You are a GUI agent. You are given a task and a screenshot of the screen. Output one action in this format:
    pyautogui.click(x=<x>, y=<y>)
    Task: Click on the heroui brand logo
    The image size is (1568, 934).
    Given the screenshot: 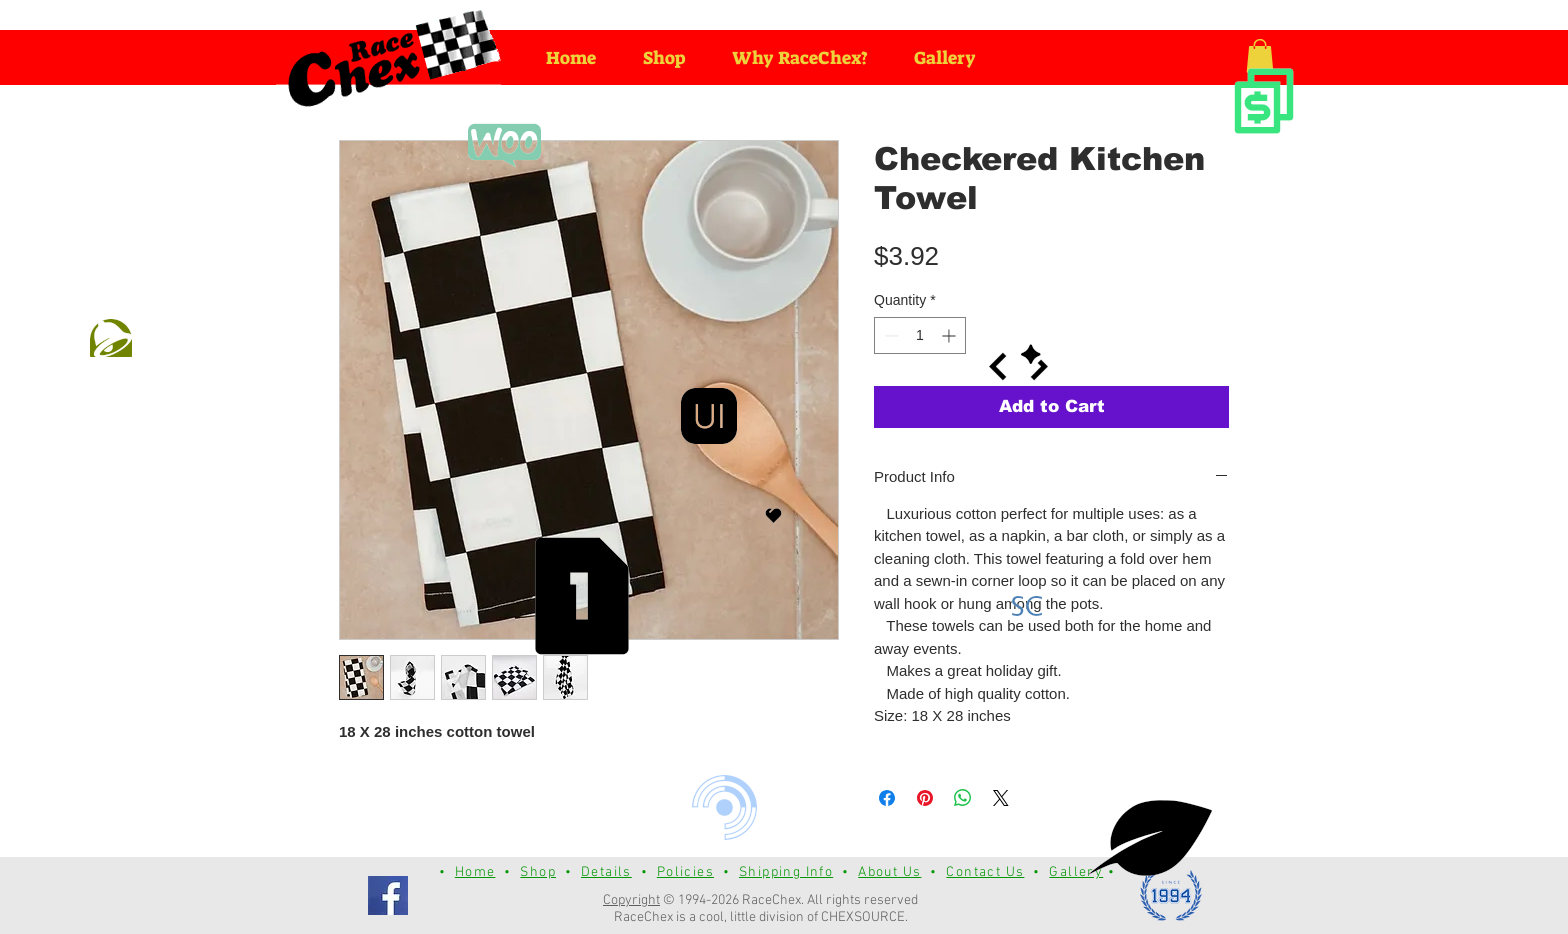 What is the action you would take?
    pyautogui.click(x=709, y=416)
    